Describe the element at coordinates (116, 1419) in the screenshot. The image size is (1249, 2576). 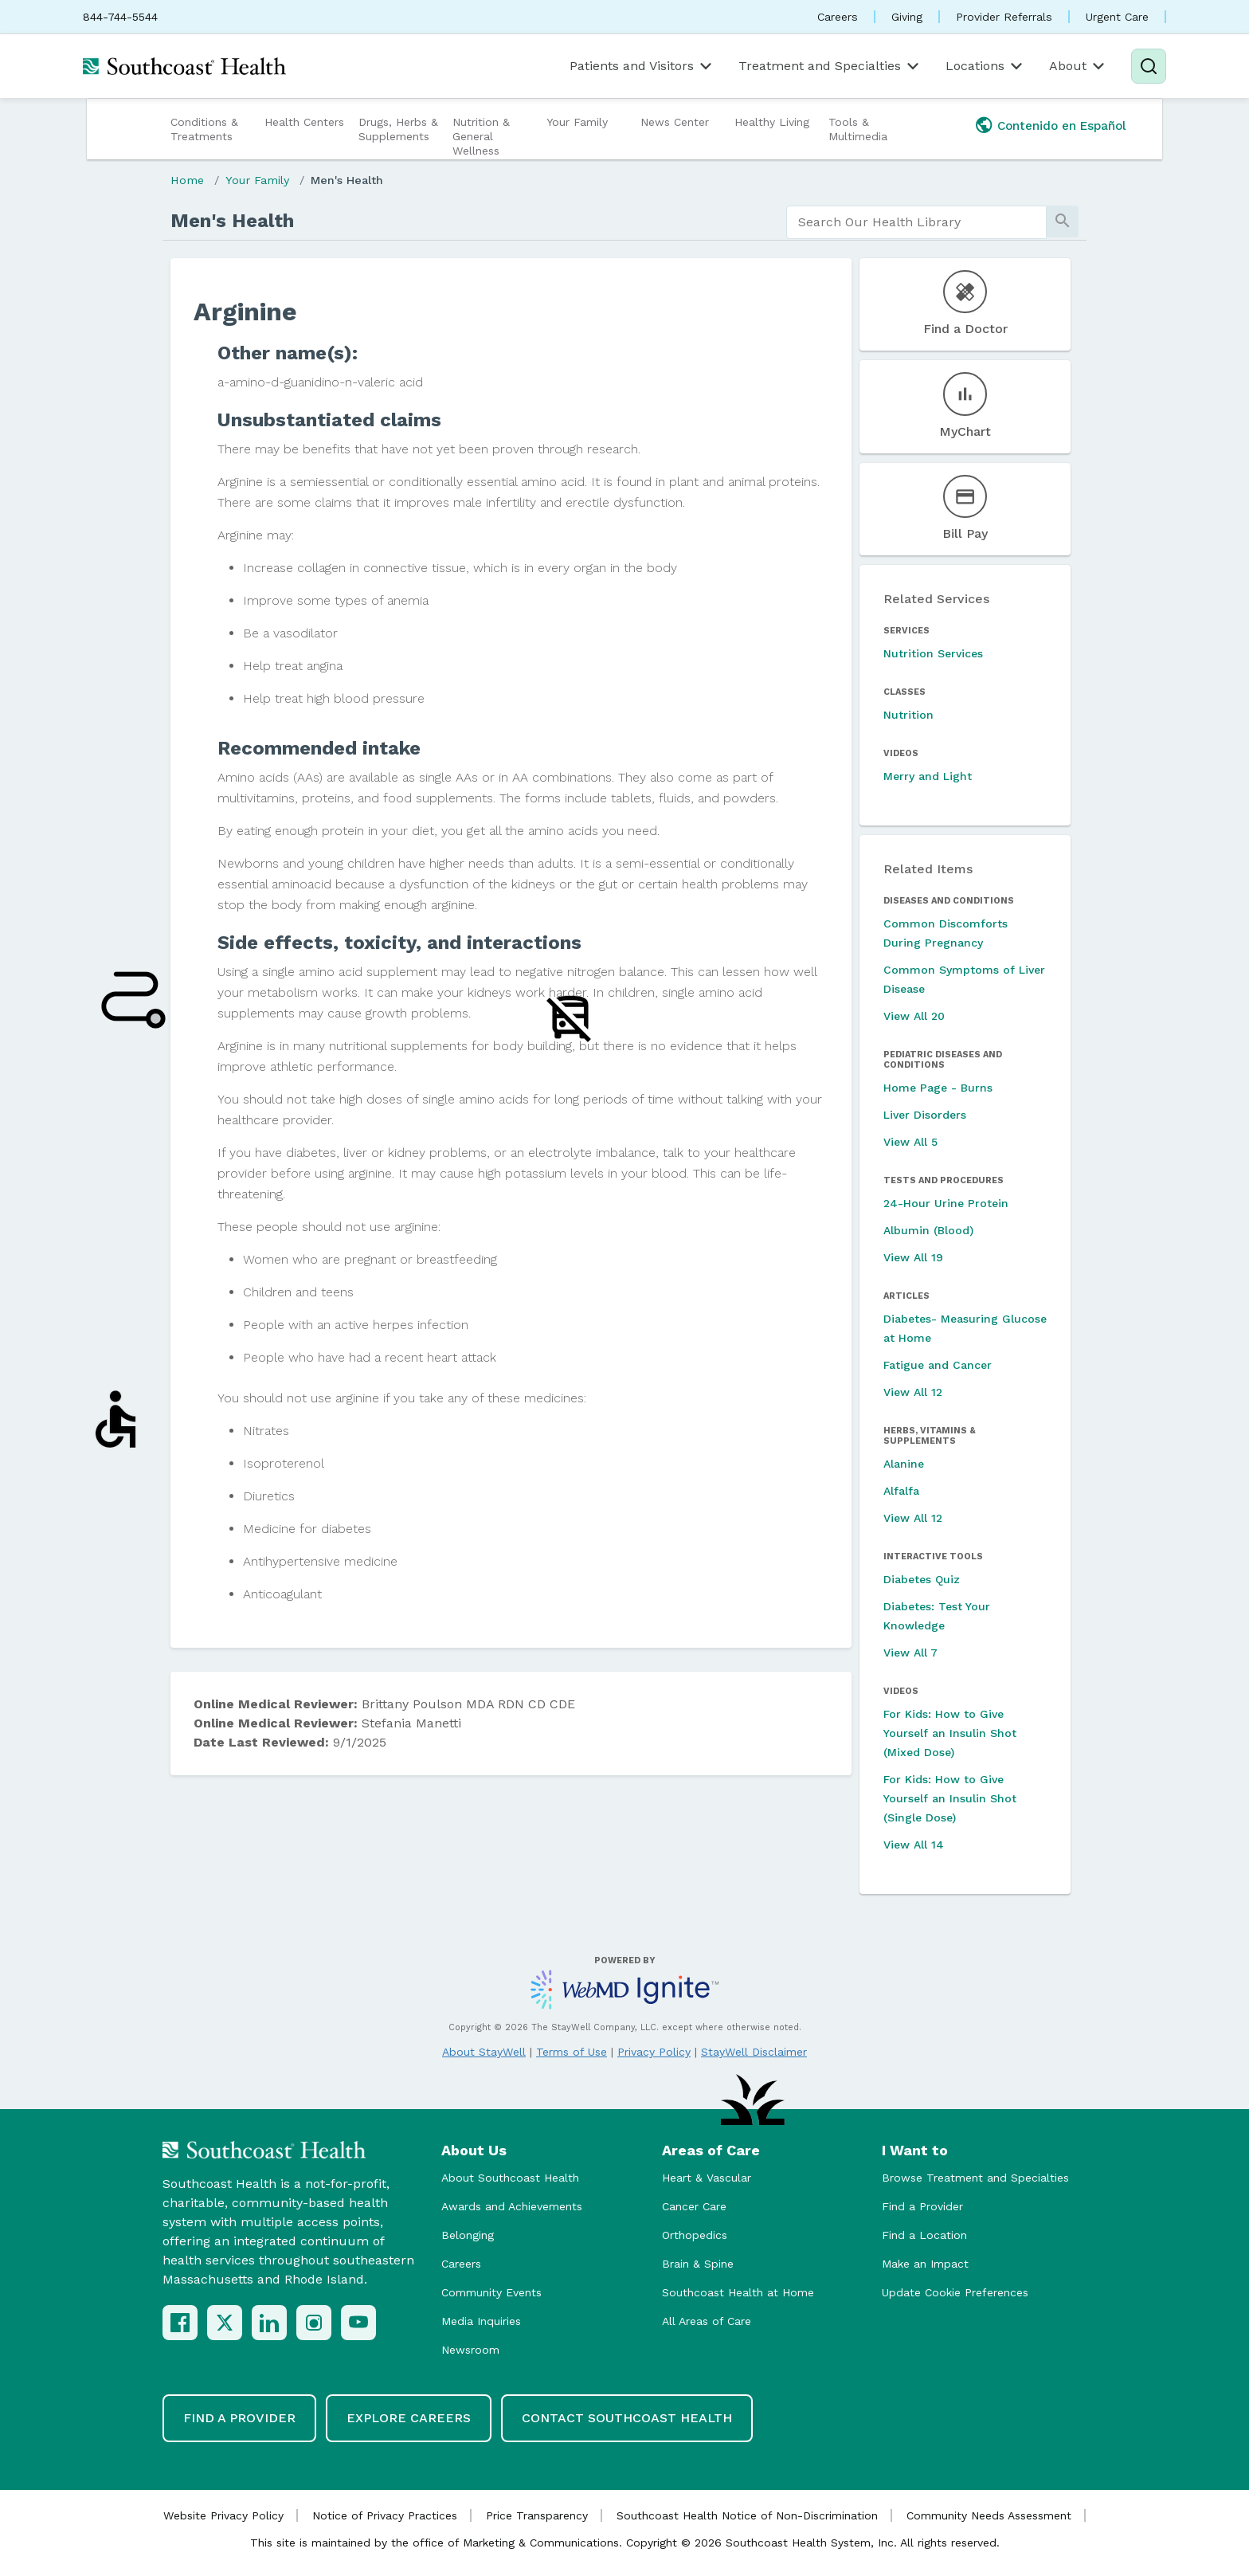
I see `indicates wheelchair accessibility` at that location.